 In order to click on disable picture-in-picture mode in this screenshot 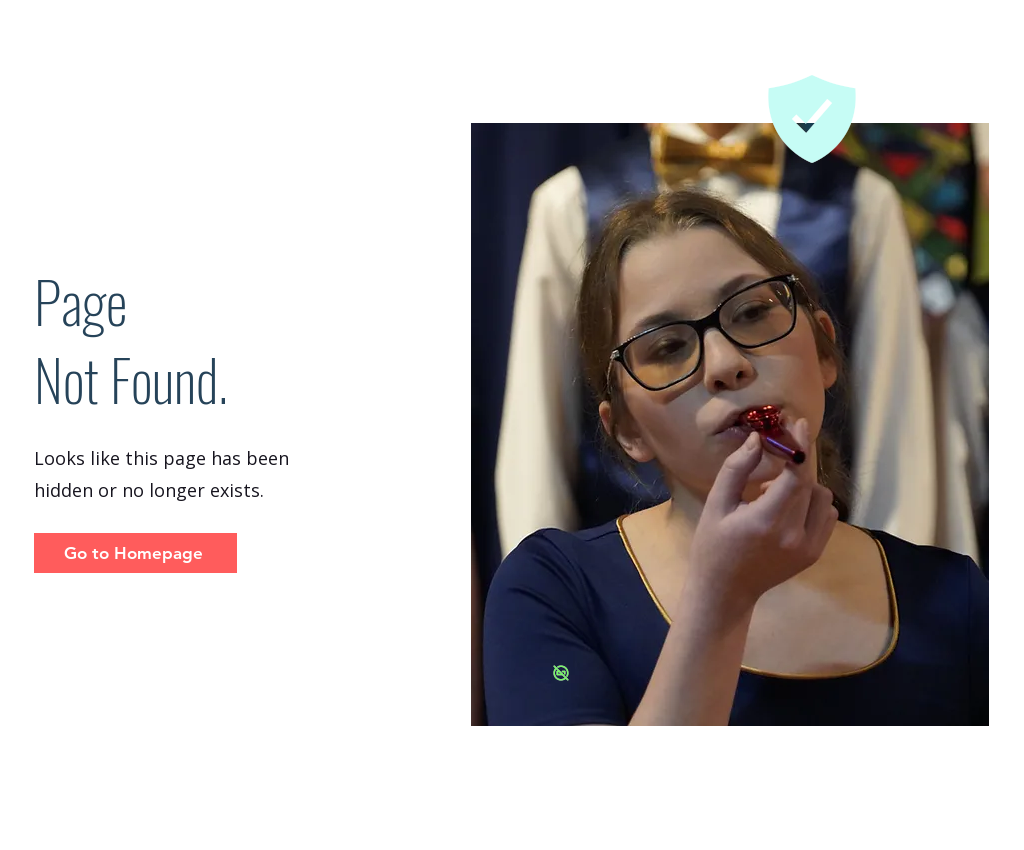, I will do `click(561, 673)`.